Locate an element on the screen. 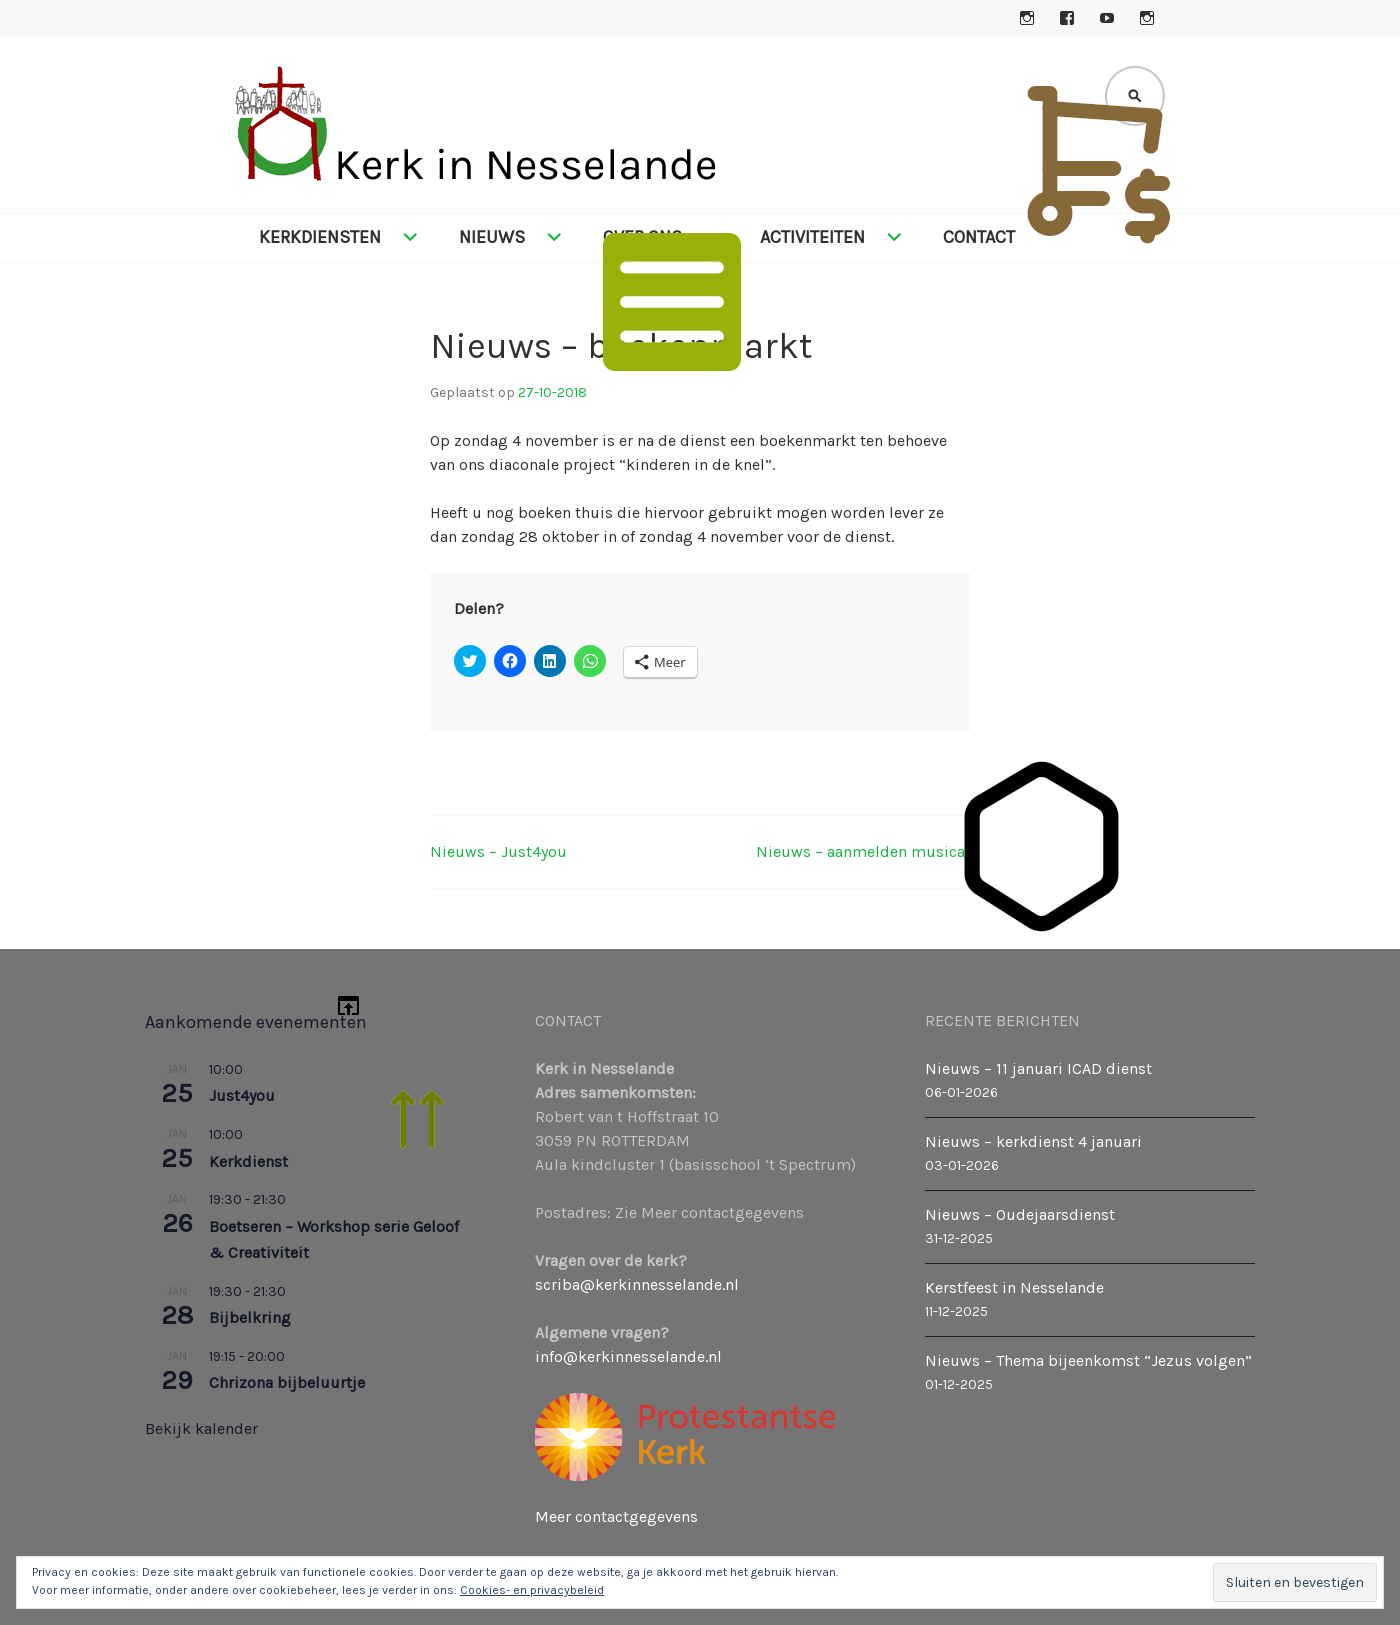 The image size is (1400, 1625). view list of items is located at coordinates (672, 302).